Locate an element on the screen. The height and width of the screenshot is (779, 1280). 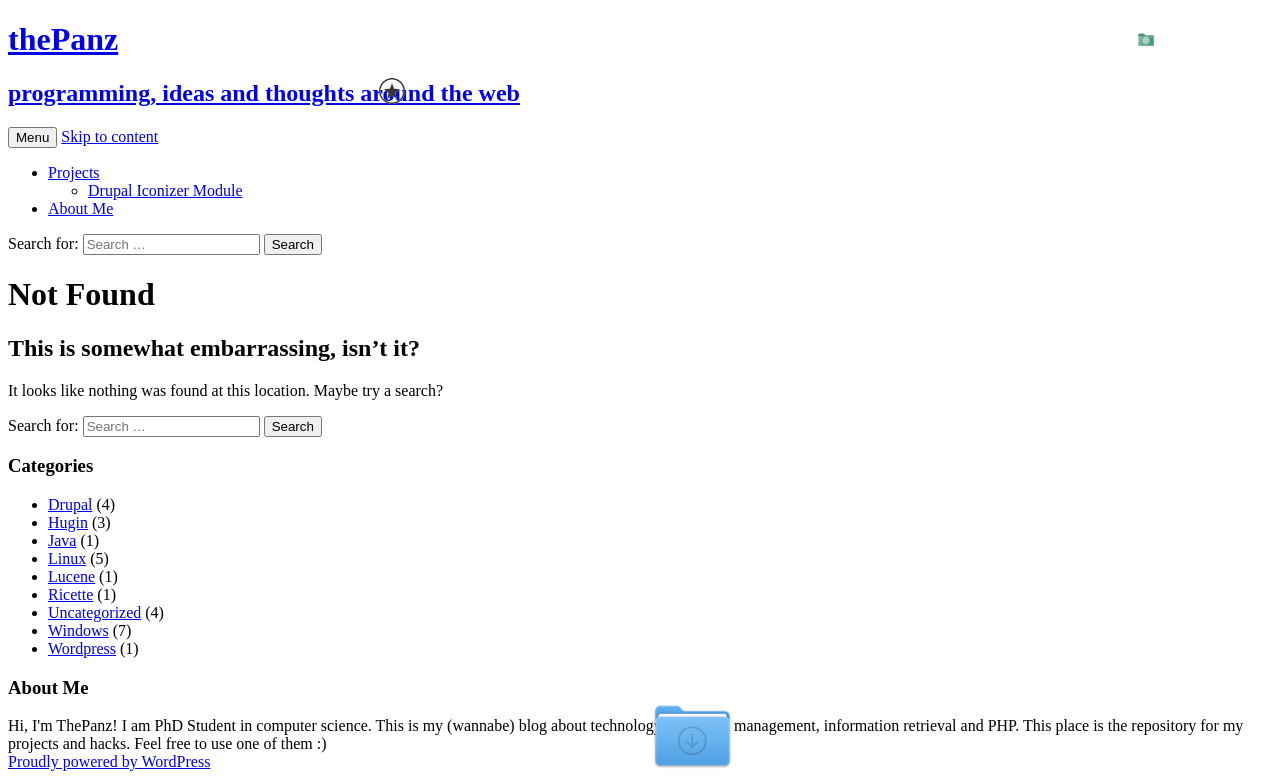
set default applications for file types is located at coordinates (392, 91).